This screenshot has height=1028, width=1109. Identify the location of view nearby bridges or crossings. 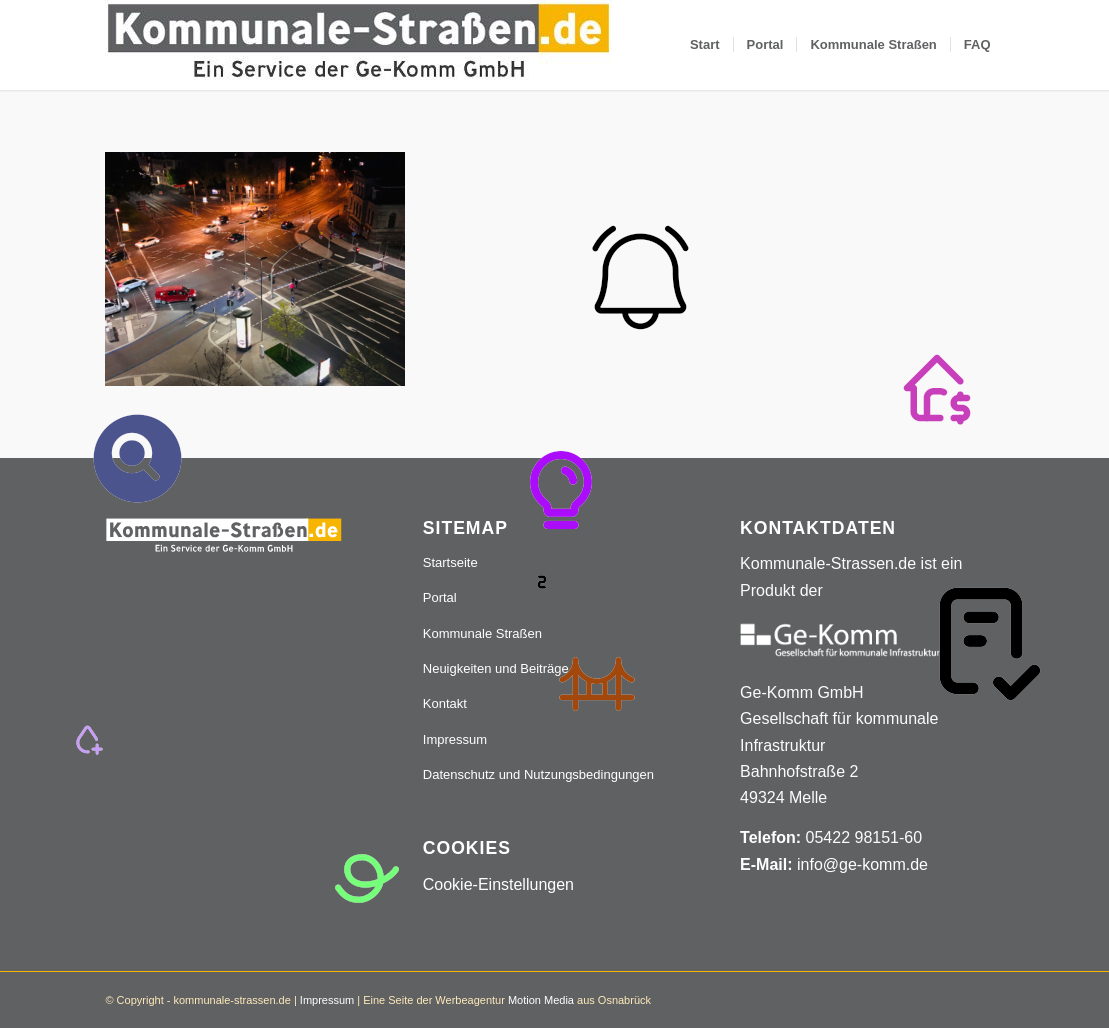
(597, 684).